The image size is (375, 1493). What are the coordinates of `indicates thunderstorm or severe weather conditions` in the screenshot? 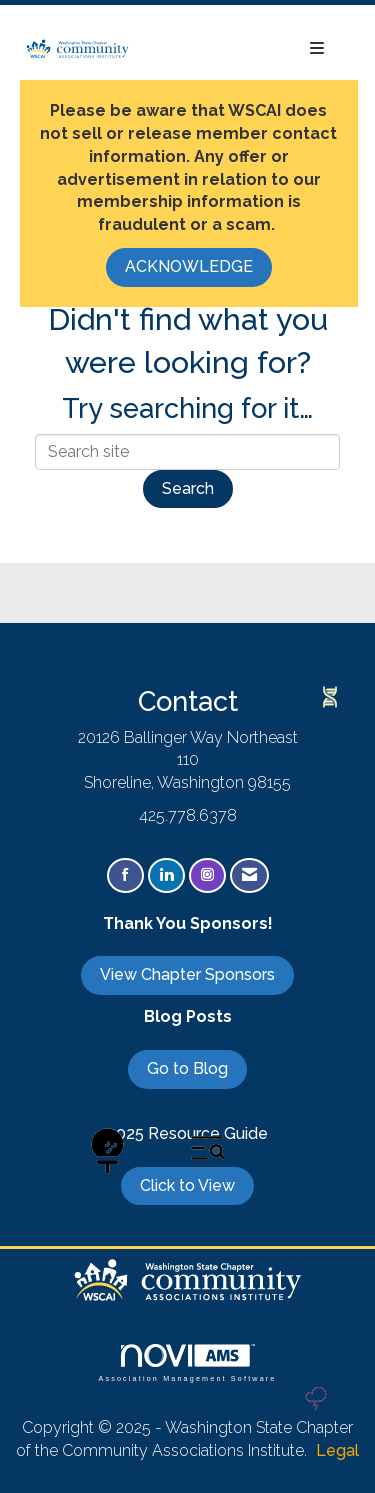 It's located at (316, 1398).